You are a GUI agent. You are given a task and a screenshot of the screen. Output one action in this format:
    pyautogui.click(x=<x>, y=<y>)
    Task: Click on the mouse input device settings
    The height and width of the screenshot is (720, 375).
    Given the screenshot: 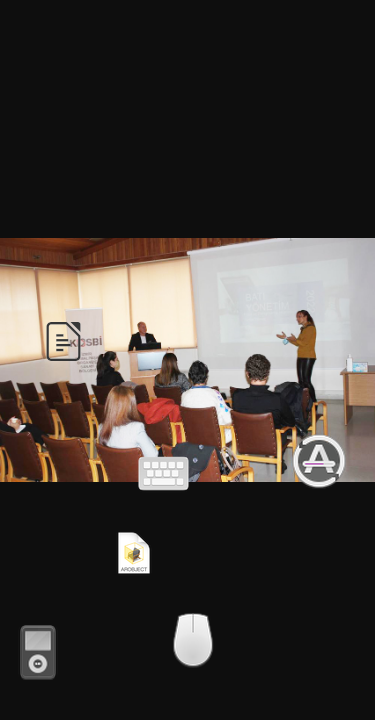 What is the action you would take?
    pyautogui.click(x=192, y=640)
    